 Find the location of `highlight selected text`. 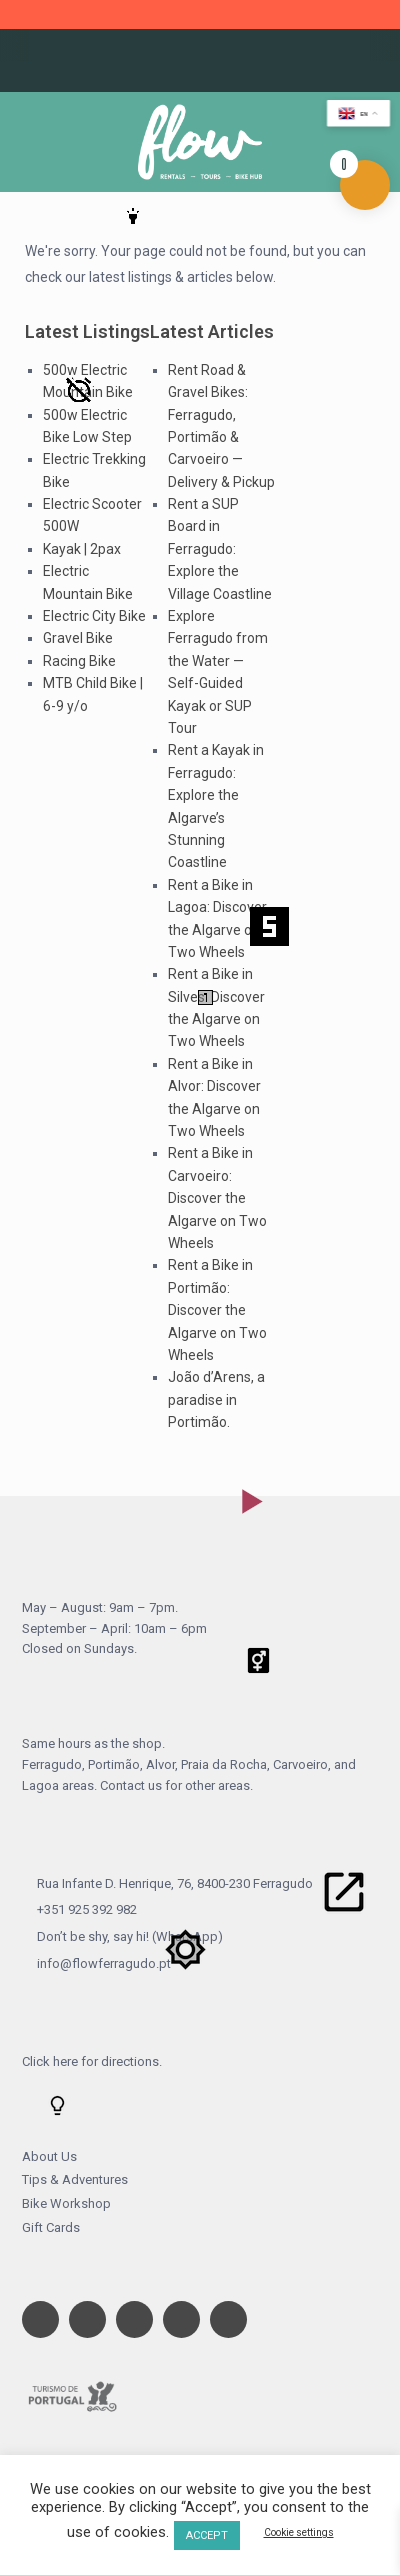

highlight selected text is located at coordinates (133, 216).